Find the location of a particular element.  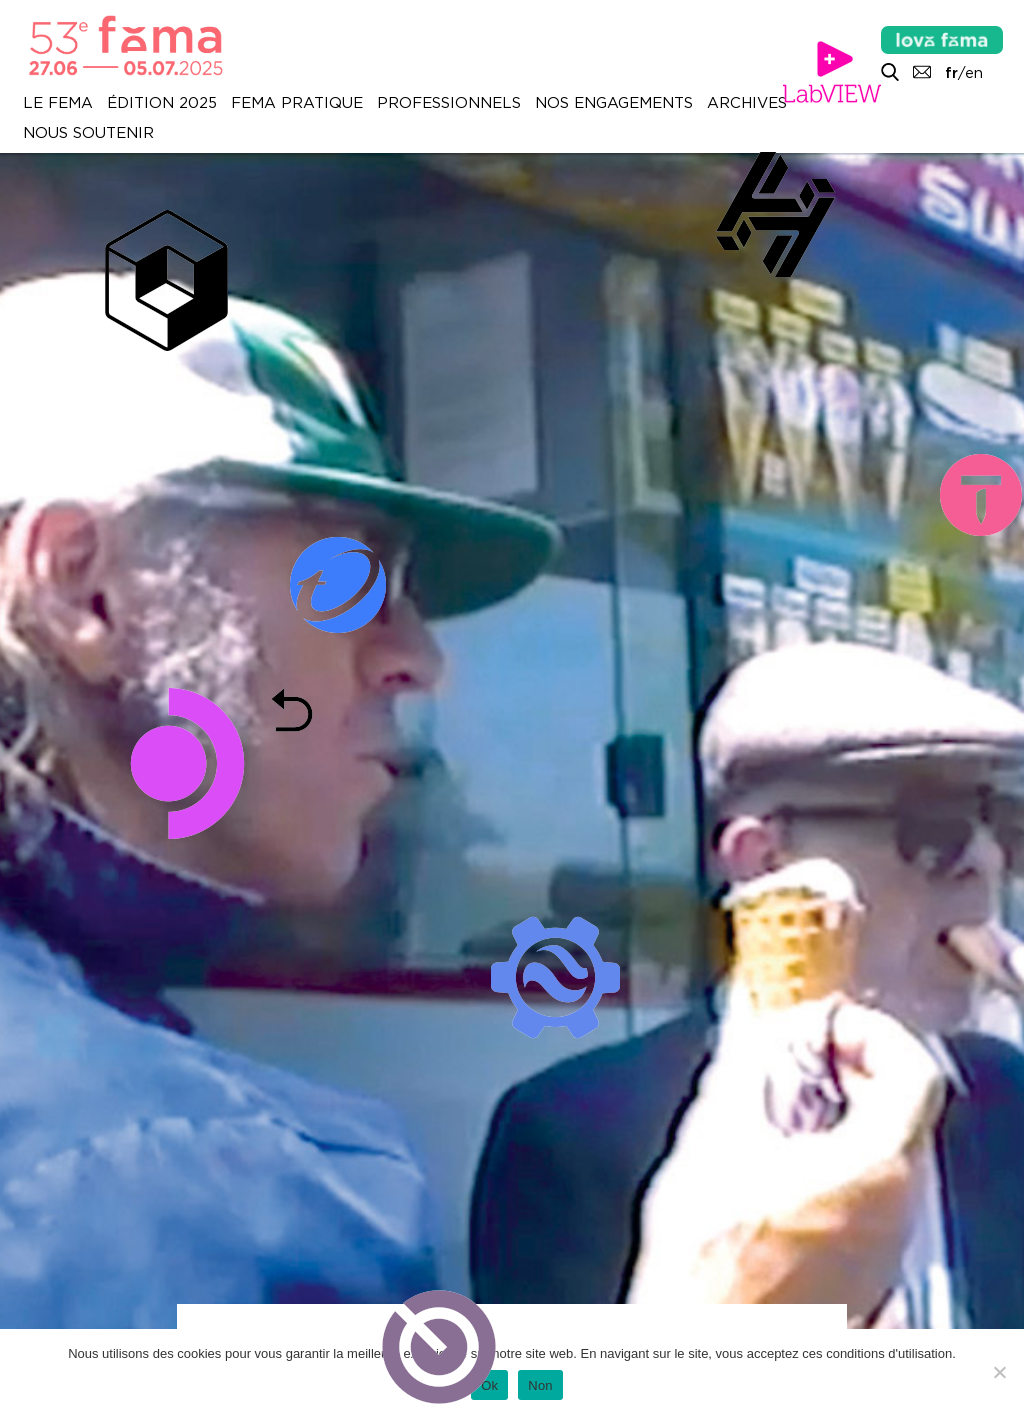

open the Thumbtack app is located at coordinates (981, 495).